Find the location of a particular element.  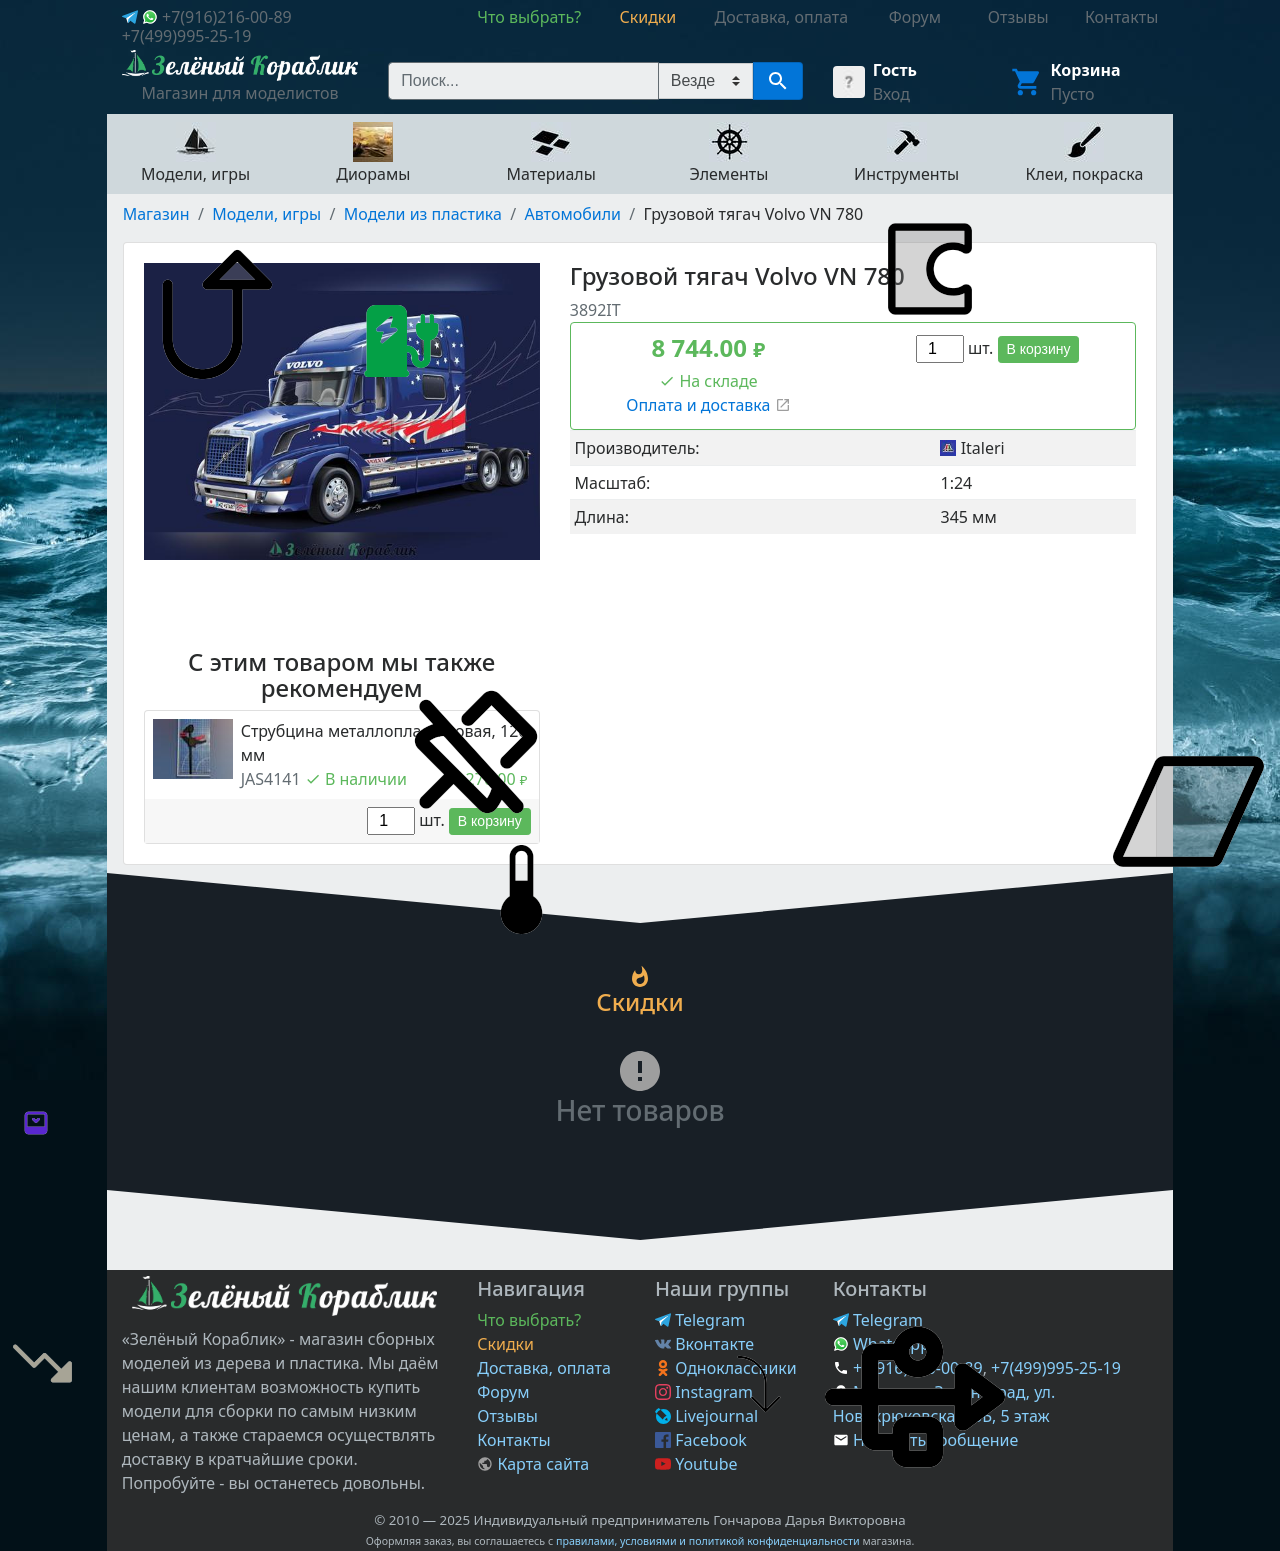

unpin this item is located at coordinates (471, 756).